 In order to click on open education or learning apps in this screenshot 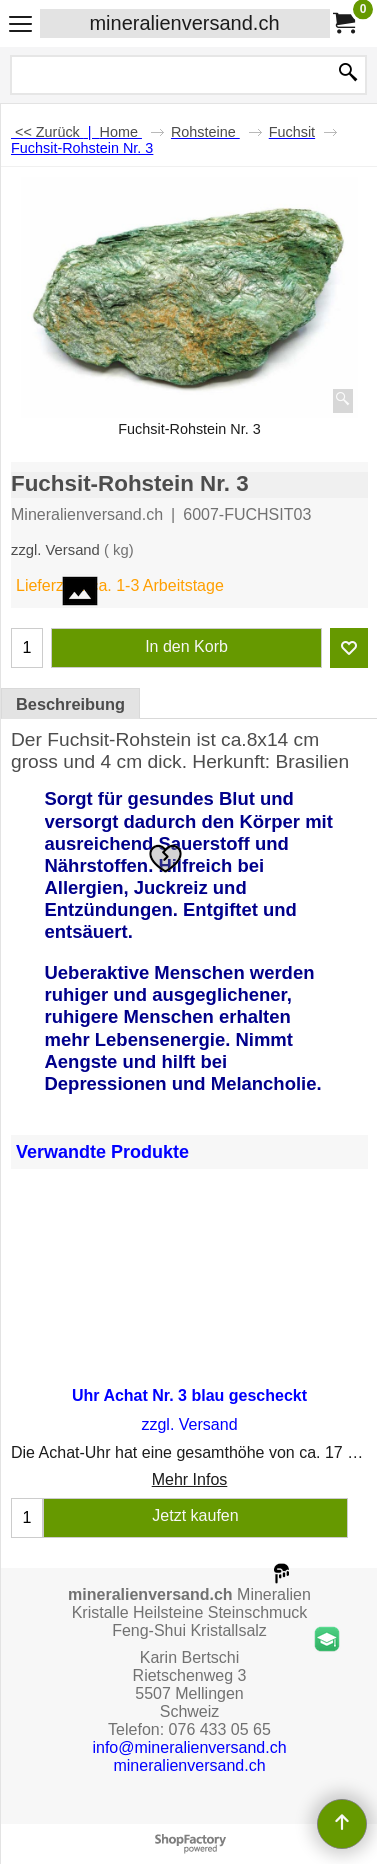, I will do `click(327, 1639)`.